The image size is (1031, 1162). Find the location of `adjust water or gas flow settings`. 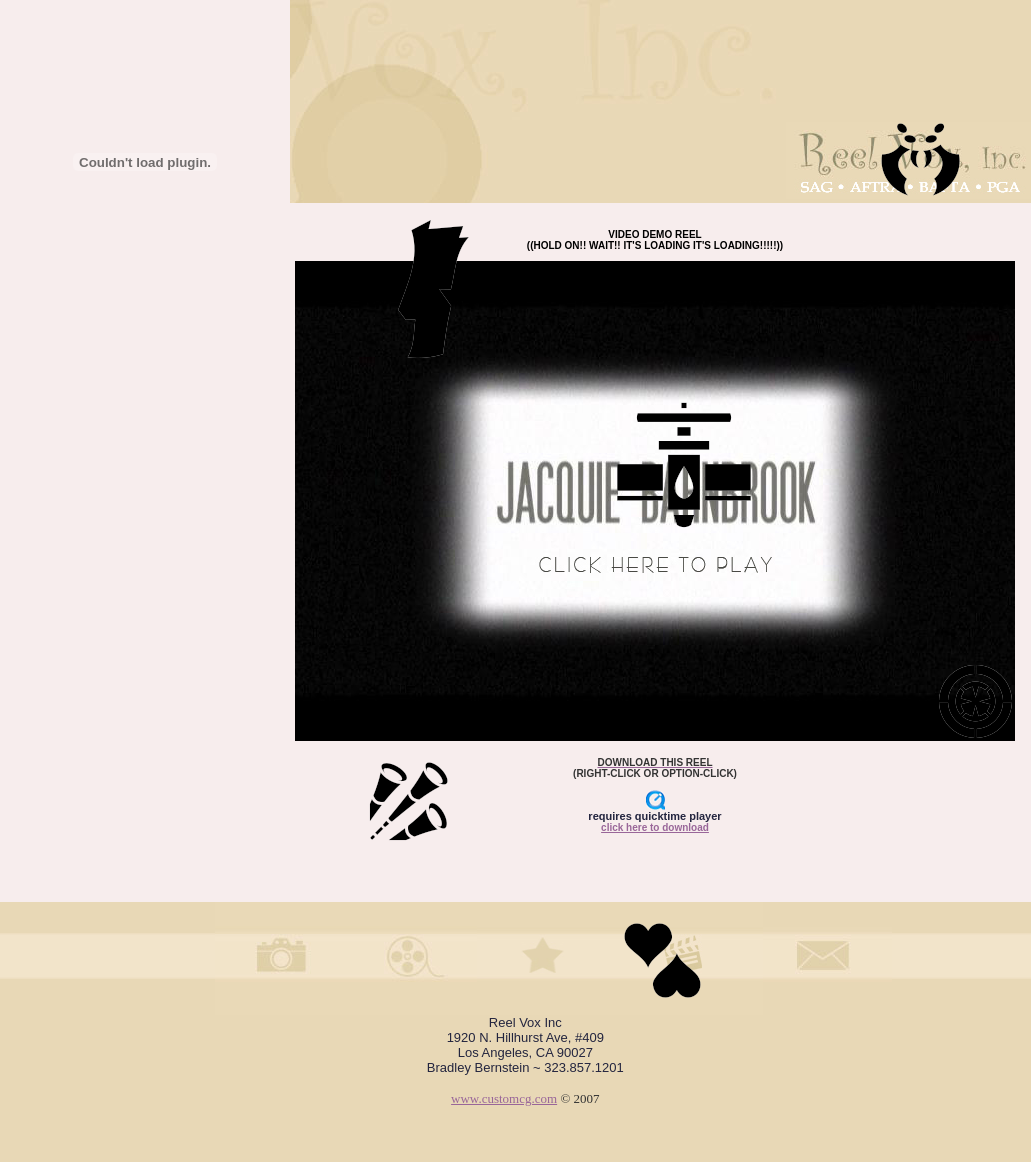

adjust water or gas flow settings is located at coordinates (684, 465).